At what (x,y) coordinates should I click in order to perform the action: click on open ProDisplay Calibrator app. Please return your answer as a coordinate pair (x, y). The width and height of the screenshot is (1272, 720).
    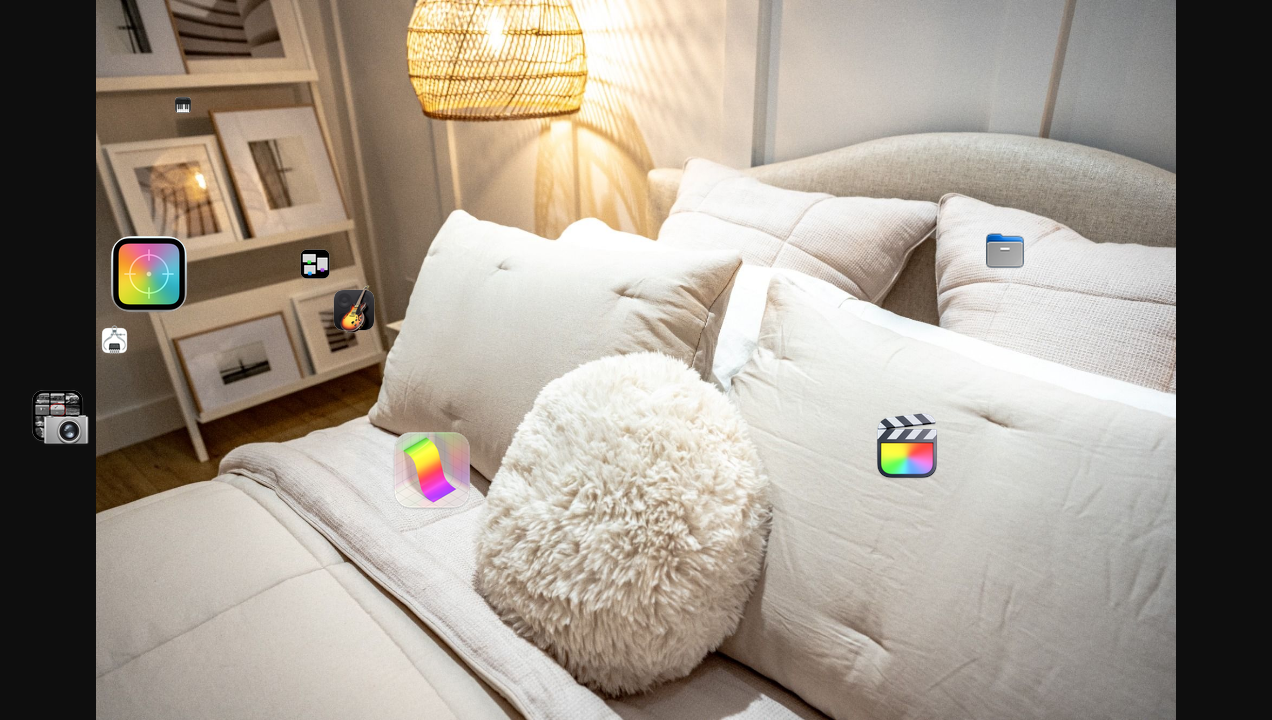
    Looking at the image, I should click on (149, 274).